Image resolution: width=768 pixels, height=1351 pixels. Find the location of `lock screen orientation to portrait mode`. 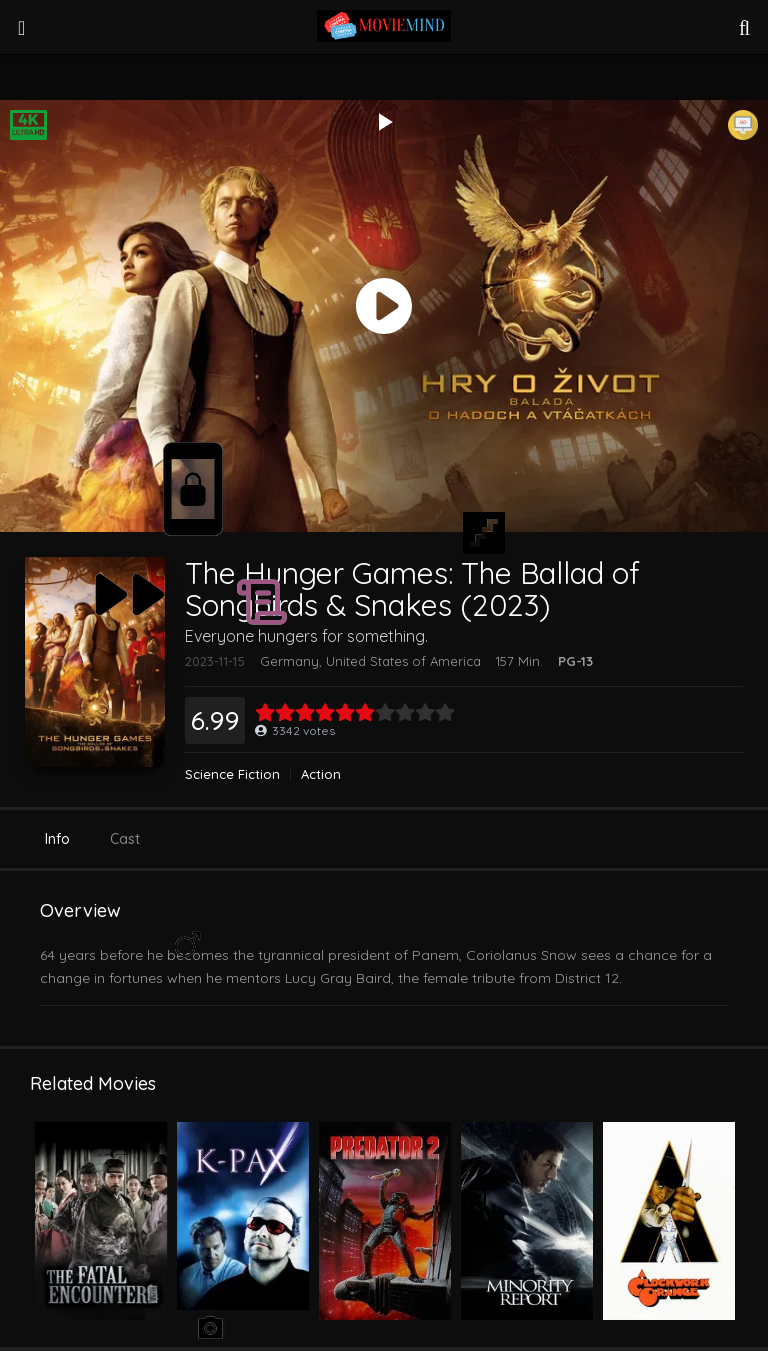

lock screen orientation to portrait mode is located at coordinates (193, 489).